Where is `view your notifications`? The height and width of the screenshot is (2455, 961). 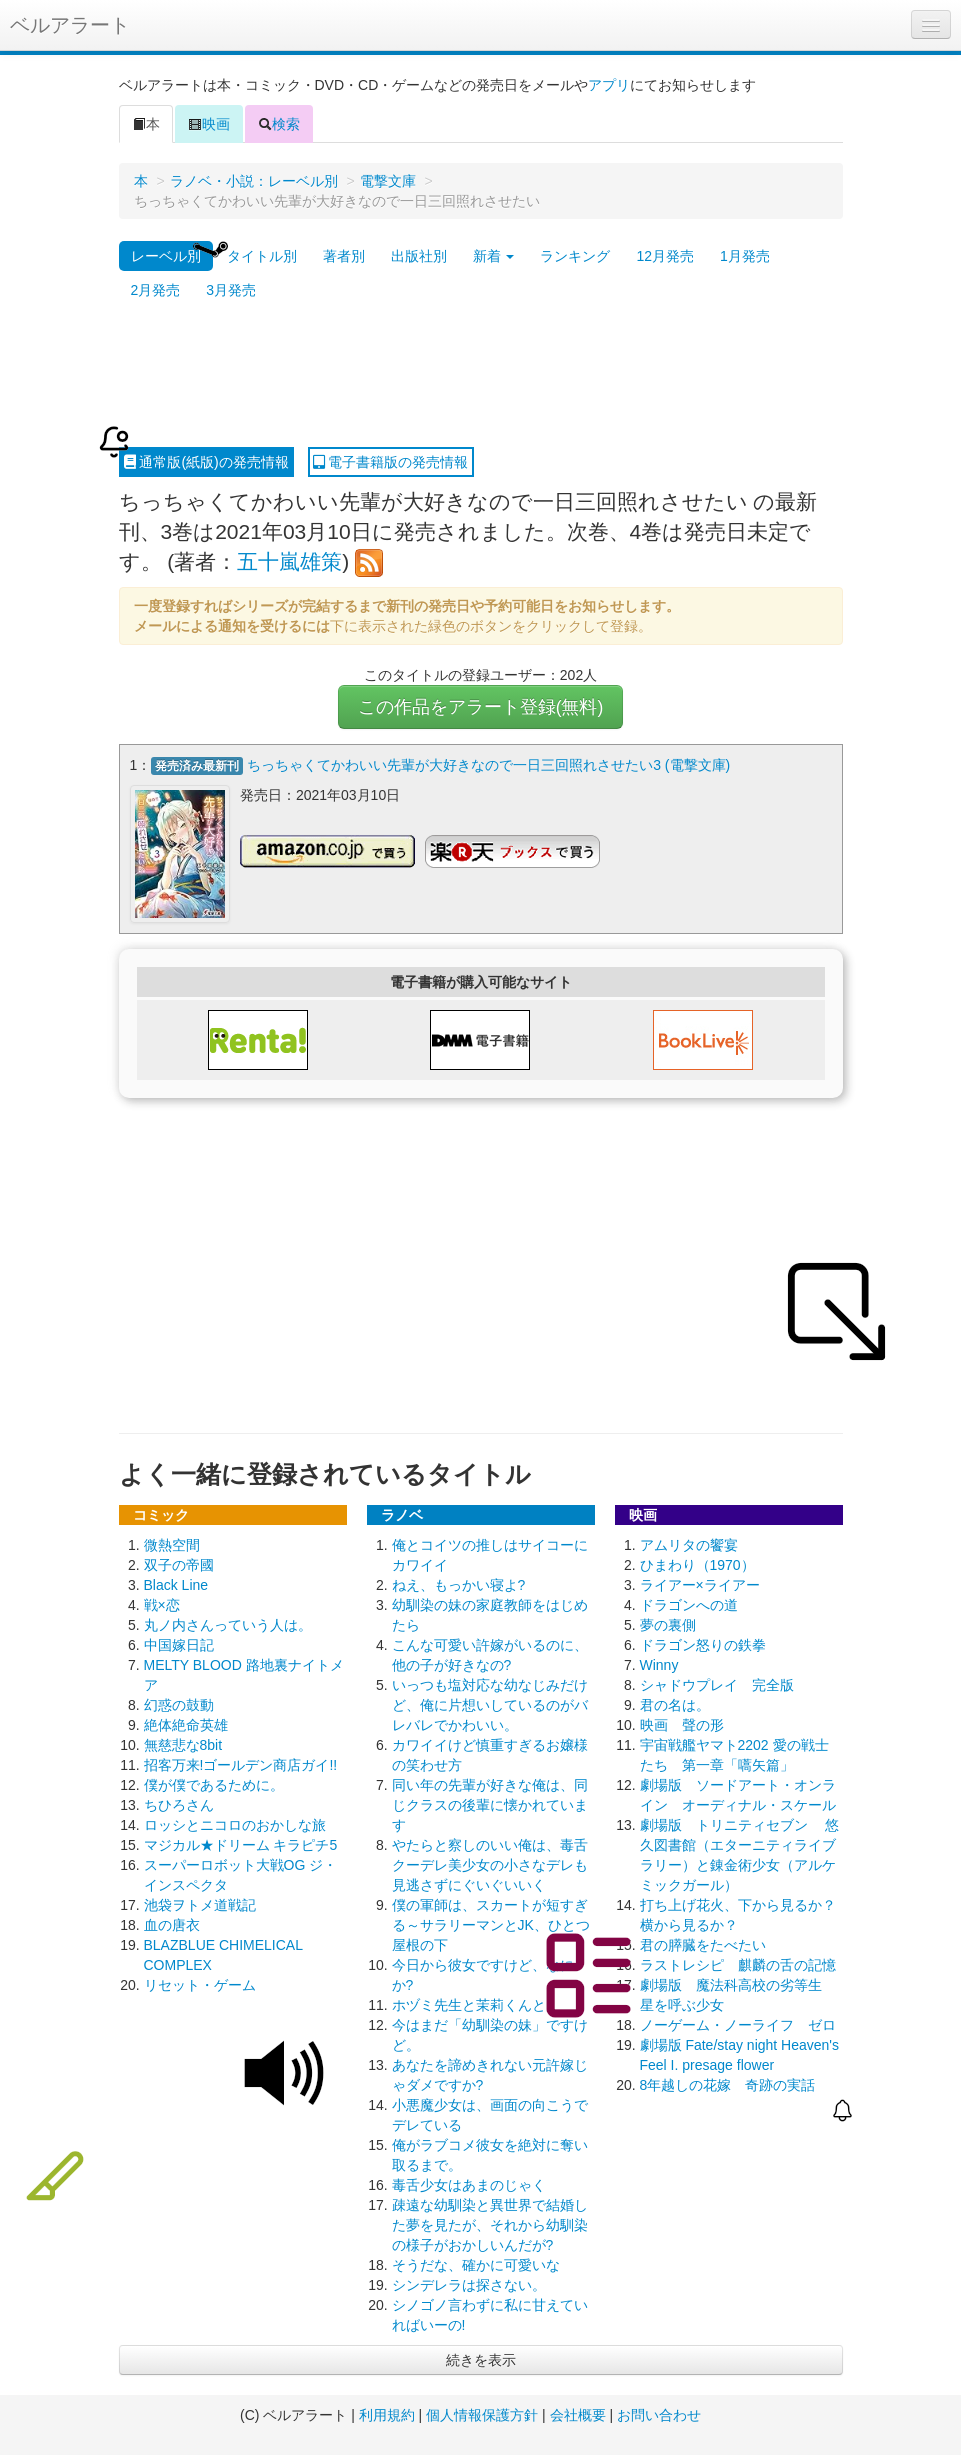
view your notifications is located at coordinates (842, 2110).